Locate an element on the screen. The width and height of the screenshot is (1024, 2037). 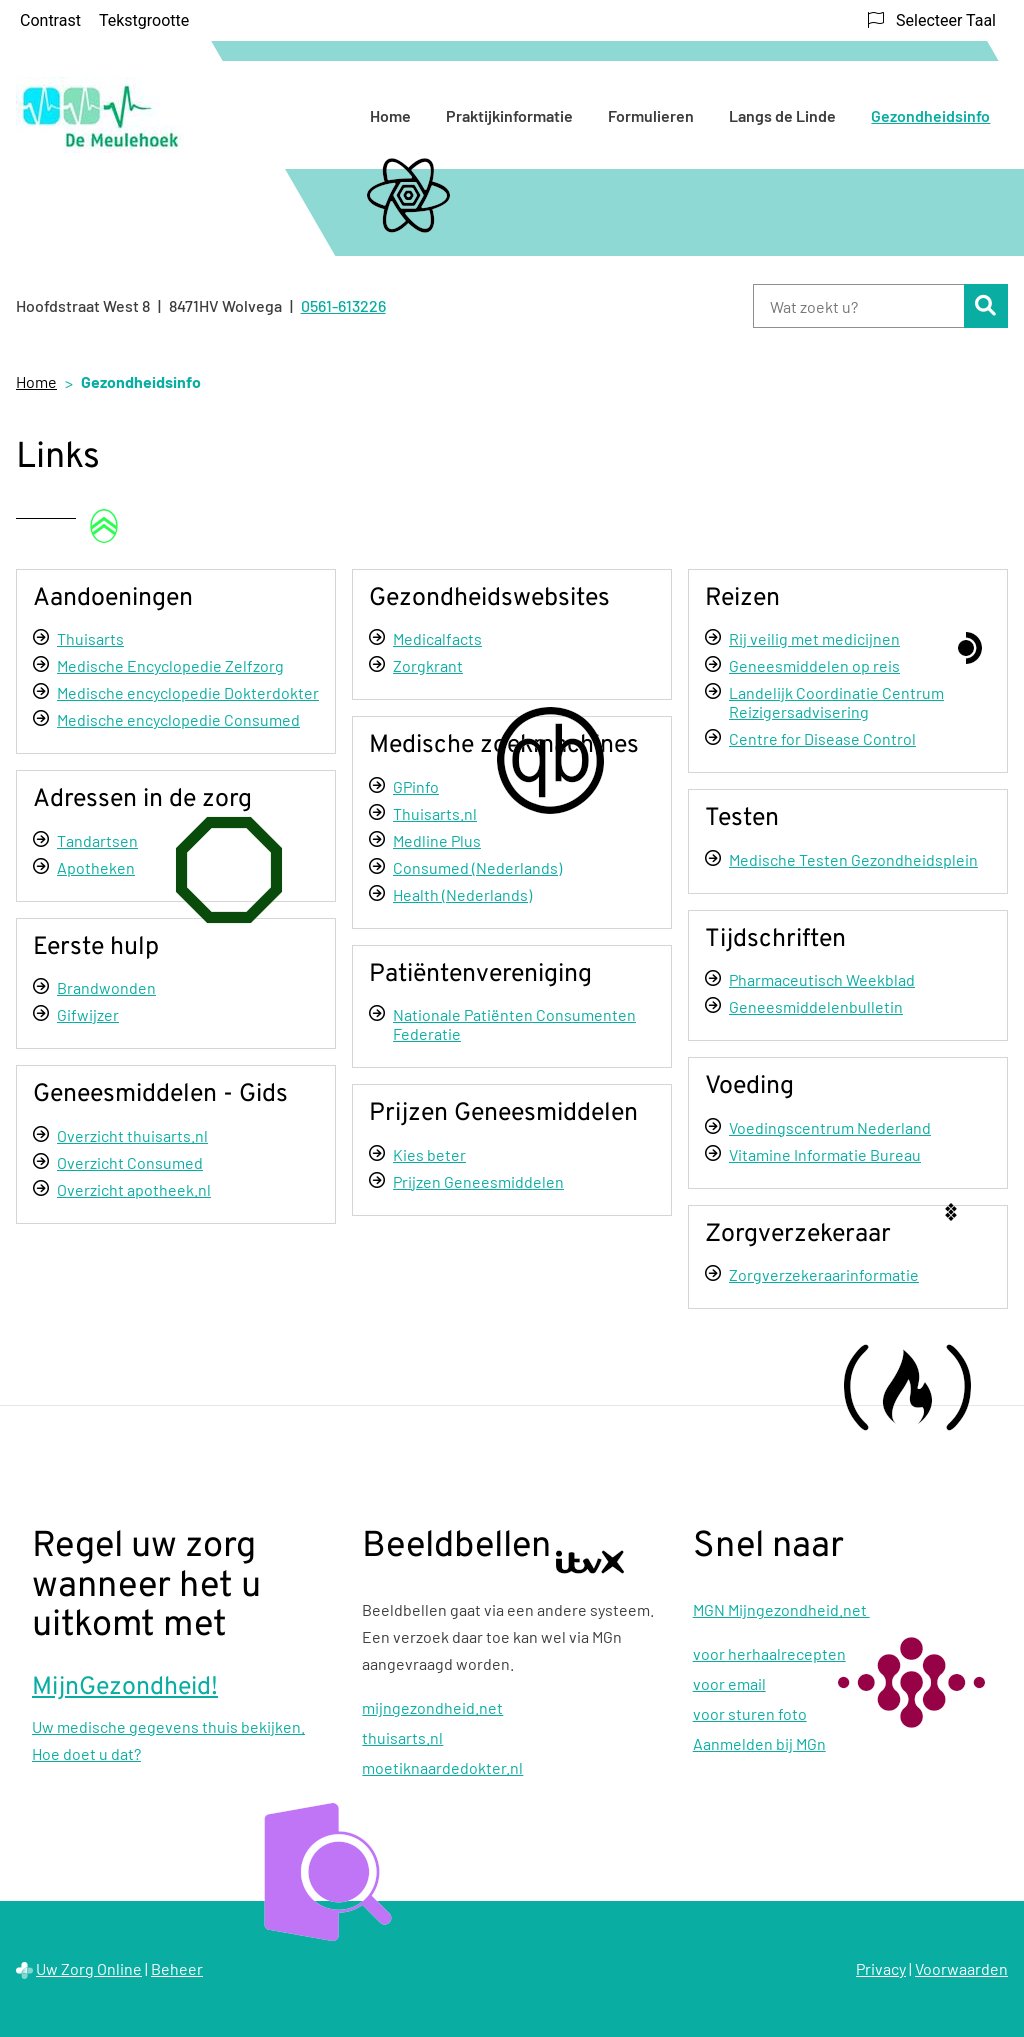
open qbittorrent torrent client is located at coordinates (550, 760).